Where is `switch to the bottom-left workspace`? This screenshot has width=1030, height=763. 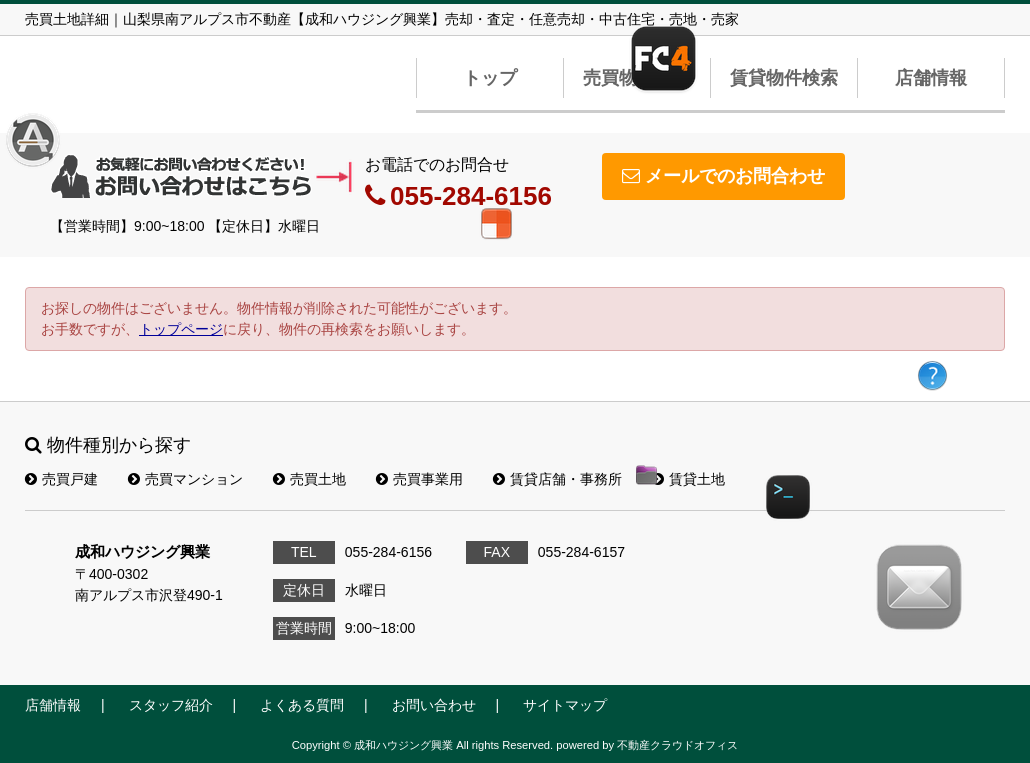
switch to the bottom-left workspace is located at coordinates (496, 223).